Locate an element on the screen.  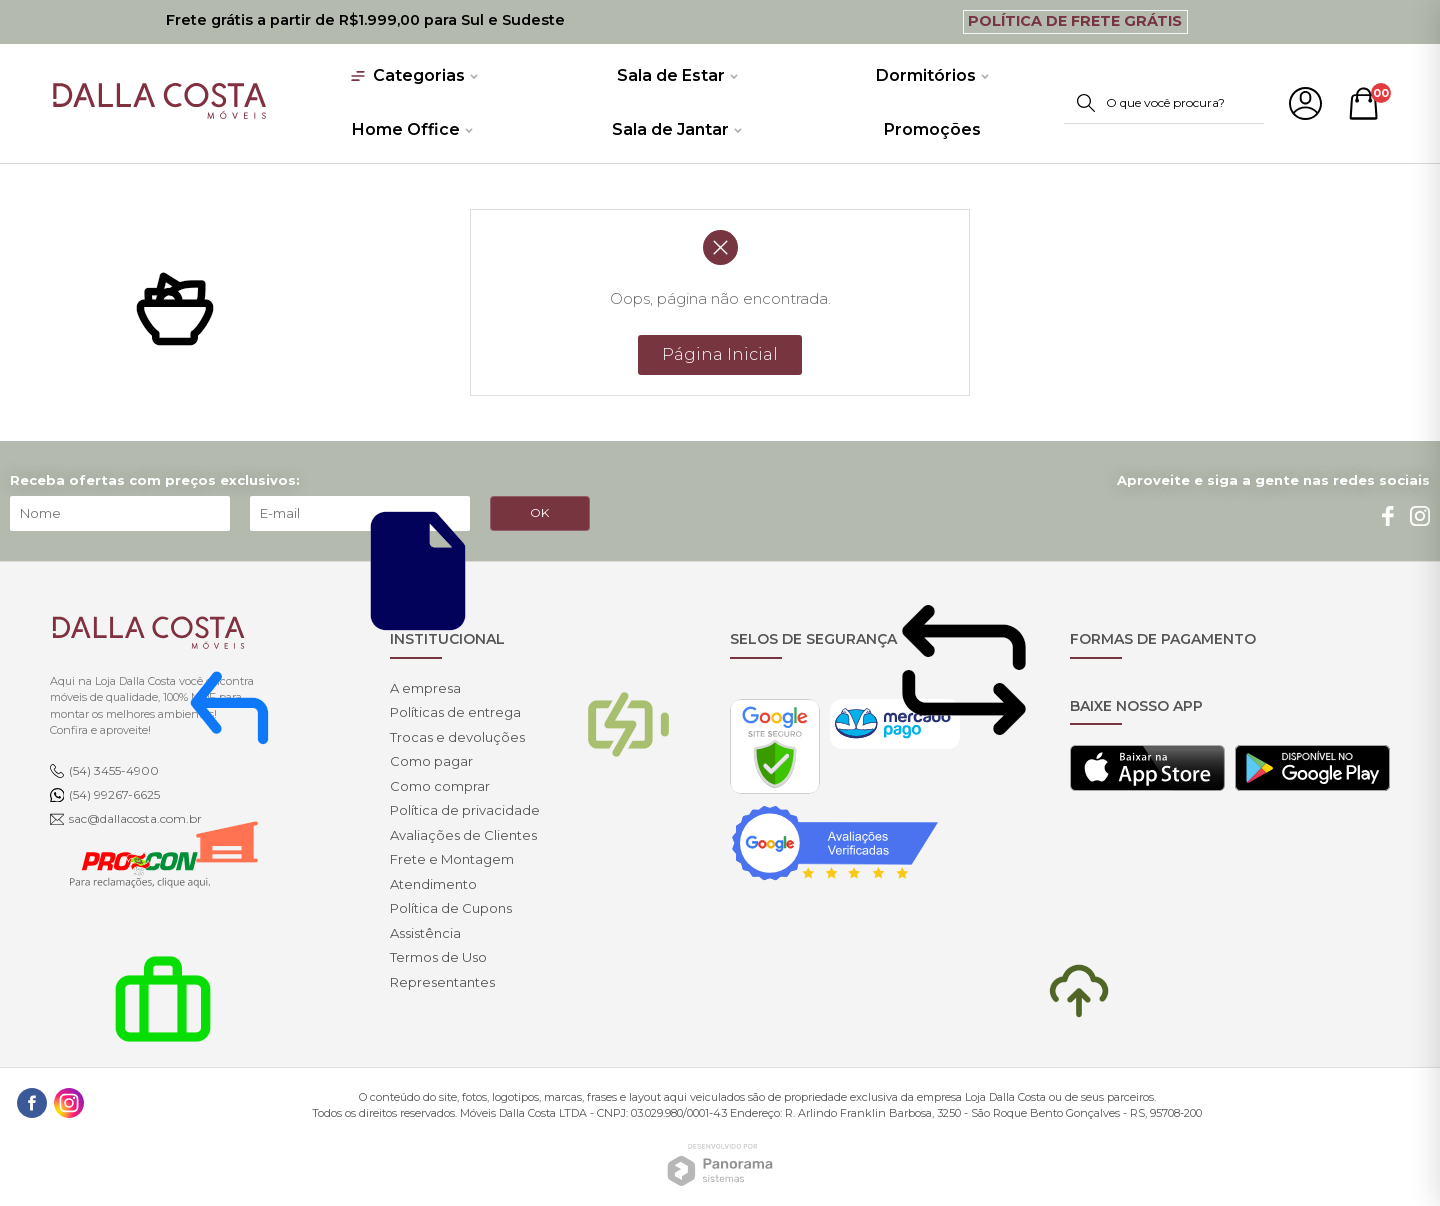
view salad or healthy food options is located at coordinates (175, 307).